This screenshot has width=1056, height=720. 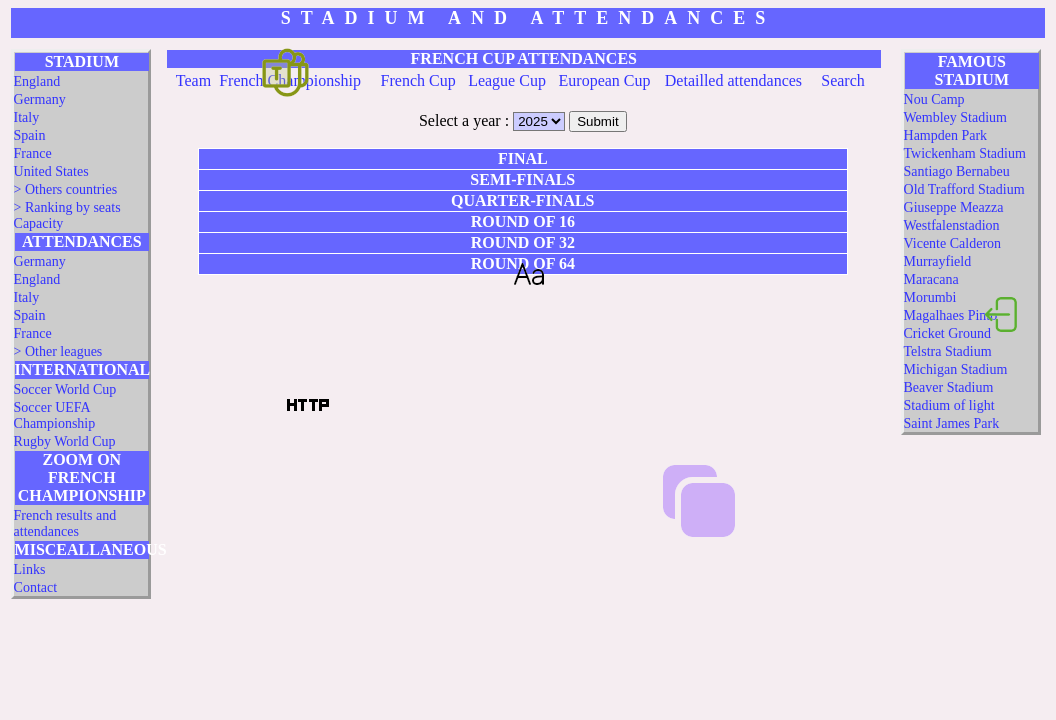 What do you see at coordinates (1003, 314) in the screenshot?
I see `log out of your account` at bounding box center [1003, 314].